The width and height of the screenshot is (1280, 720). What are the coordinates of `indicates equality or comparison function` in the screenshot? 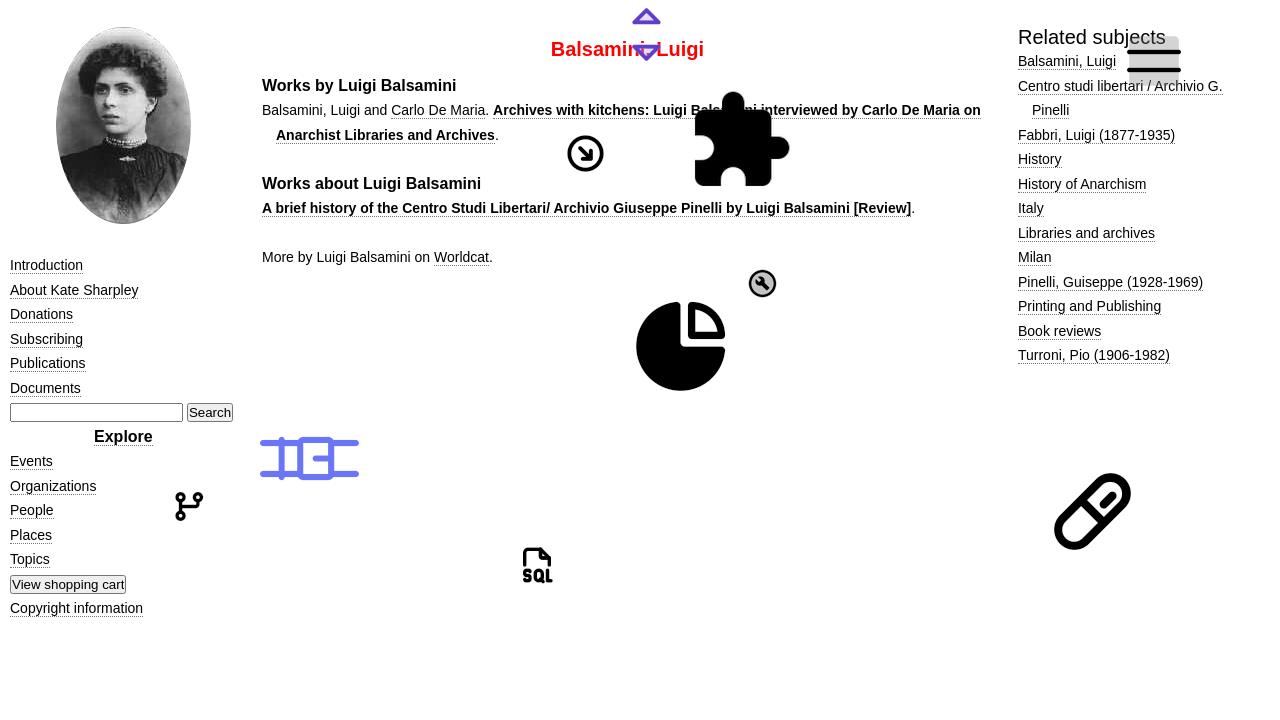 It's located at (1154, 61).